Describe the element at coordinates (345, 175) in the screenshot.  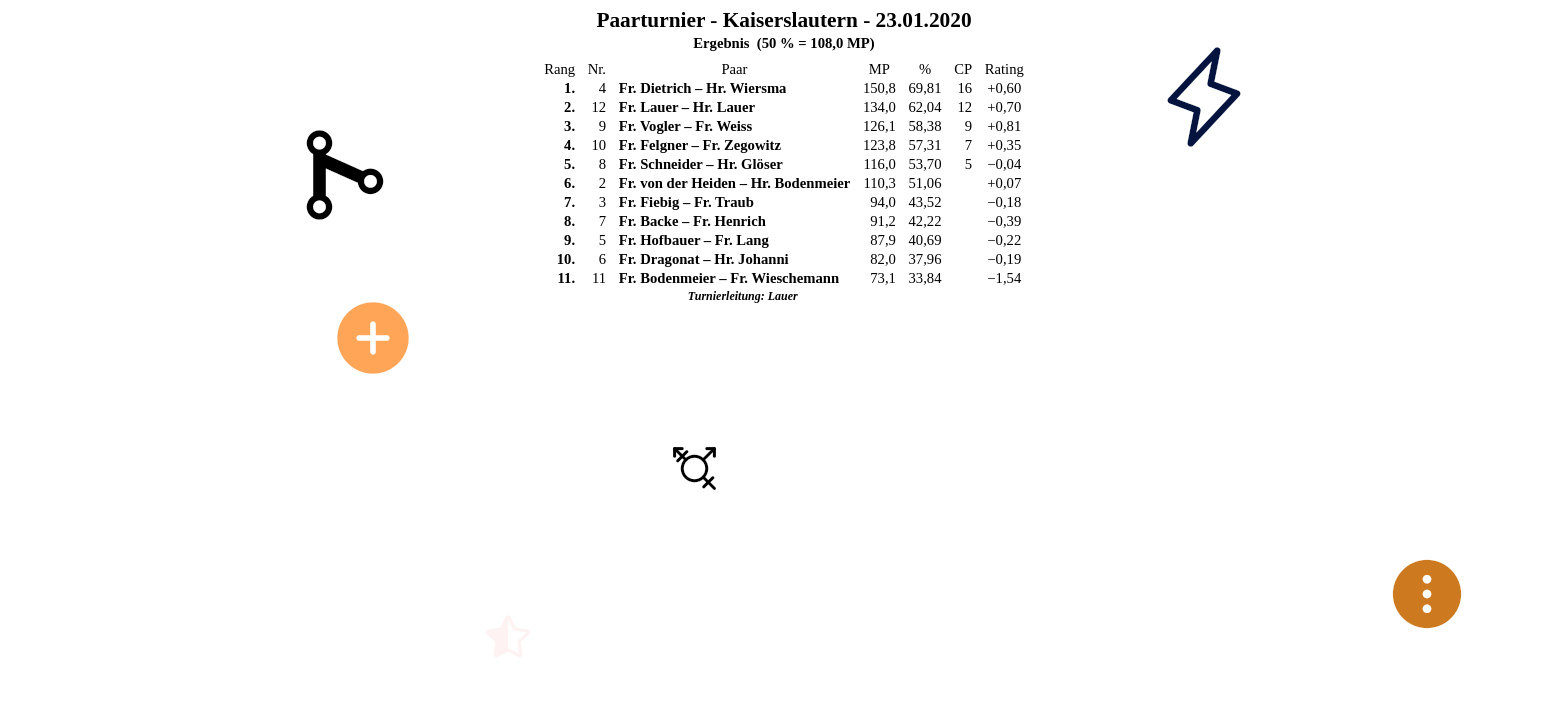
I see `merge branches in version control` at that location.